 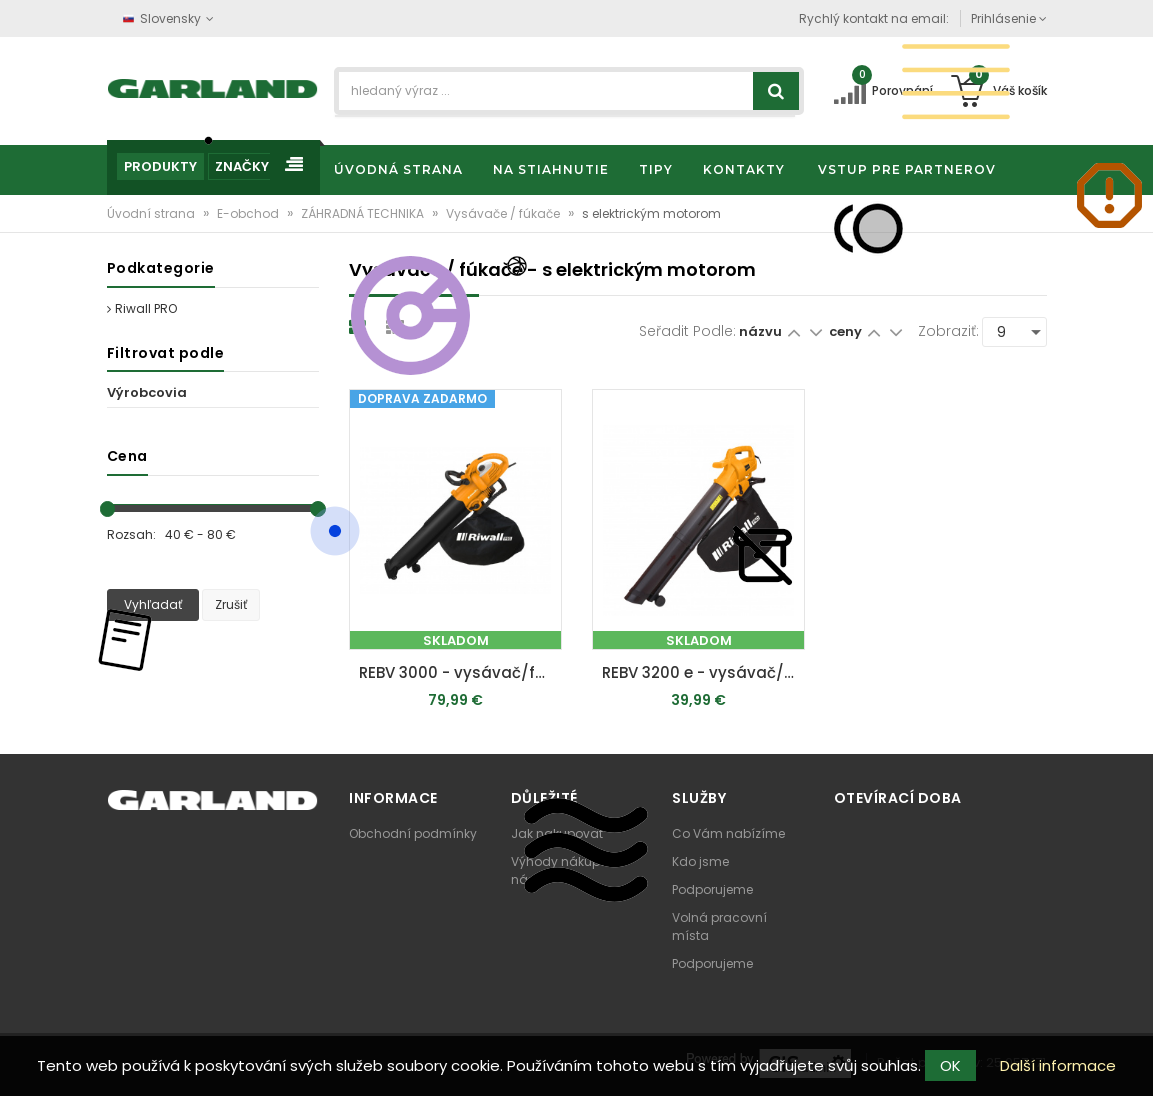 What do you see at coordinates (1109, 195) in the screenshot?
I see `indicates a warning or critical alert` at bounding box center [1109, 195].